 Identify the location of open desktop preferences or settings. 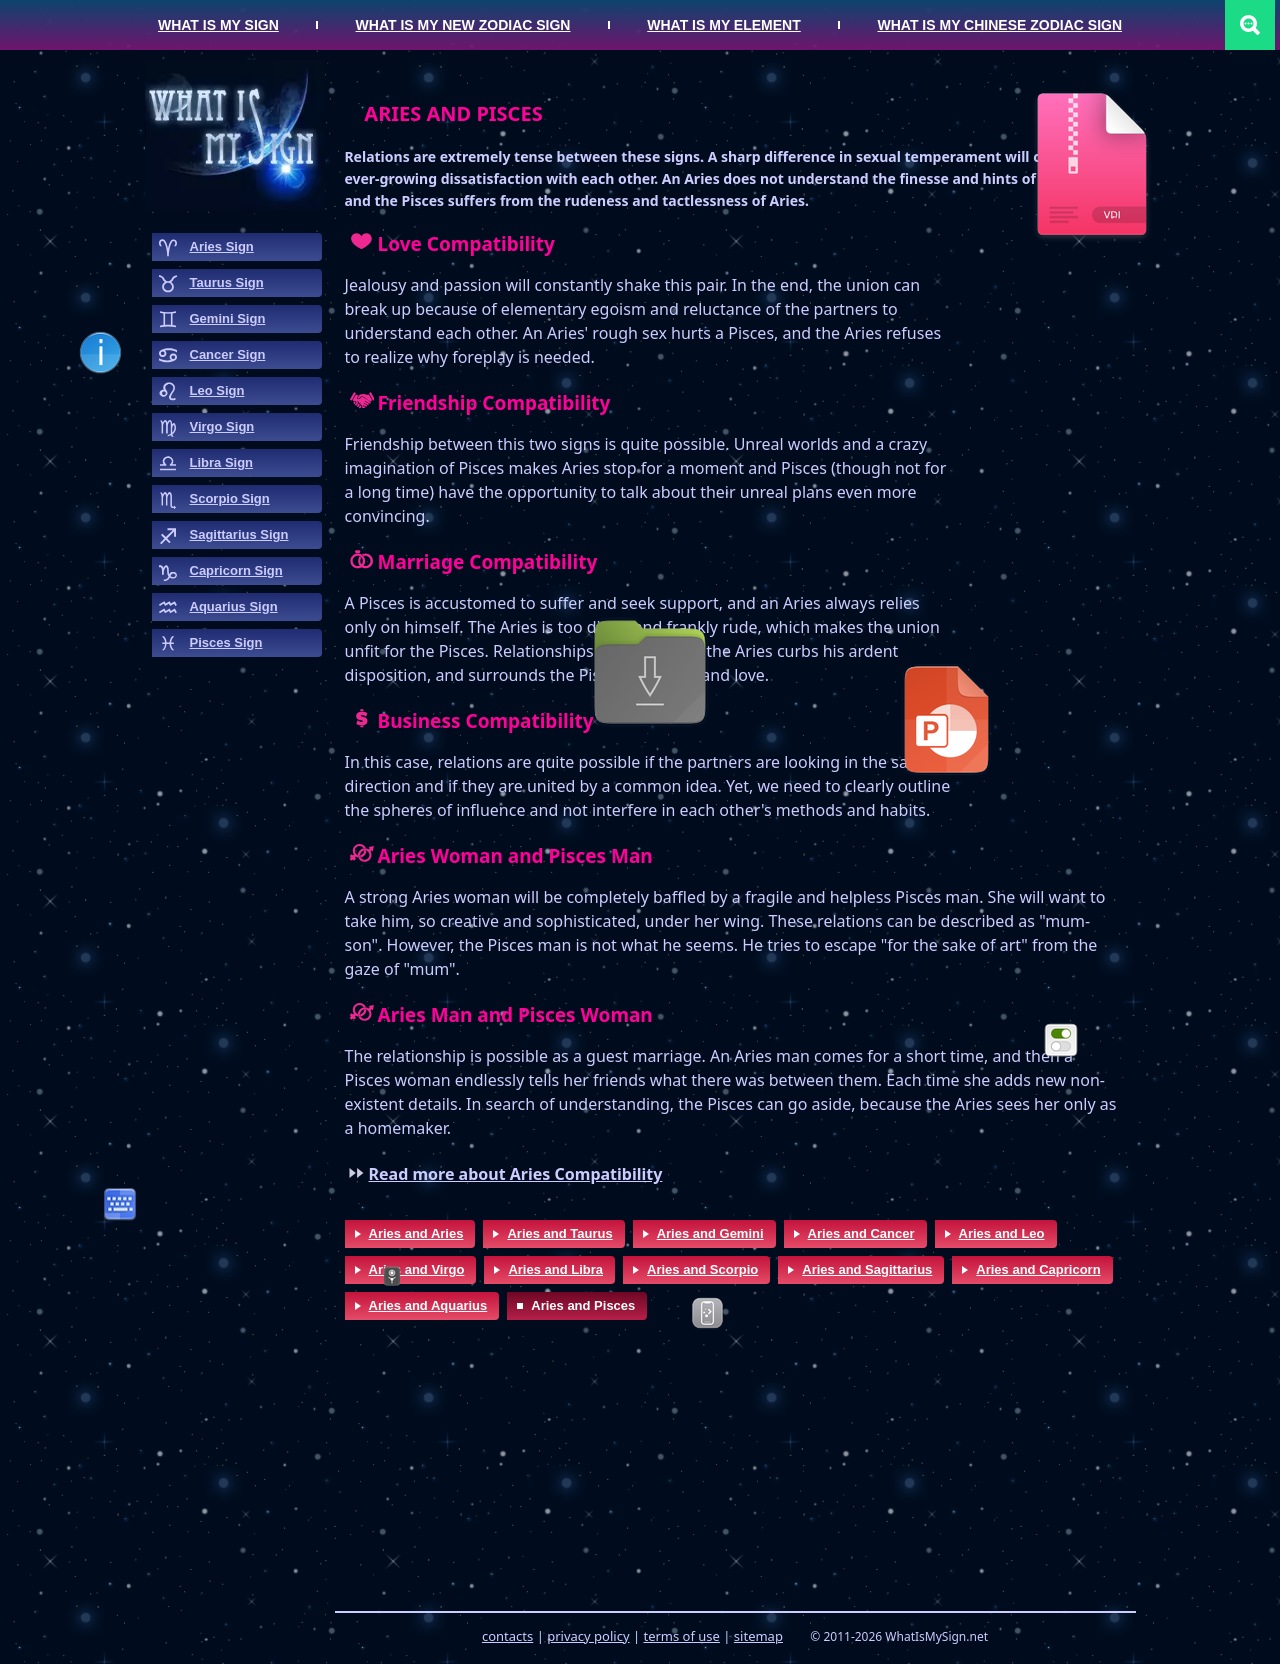
(1061, 1040).